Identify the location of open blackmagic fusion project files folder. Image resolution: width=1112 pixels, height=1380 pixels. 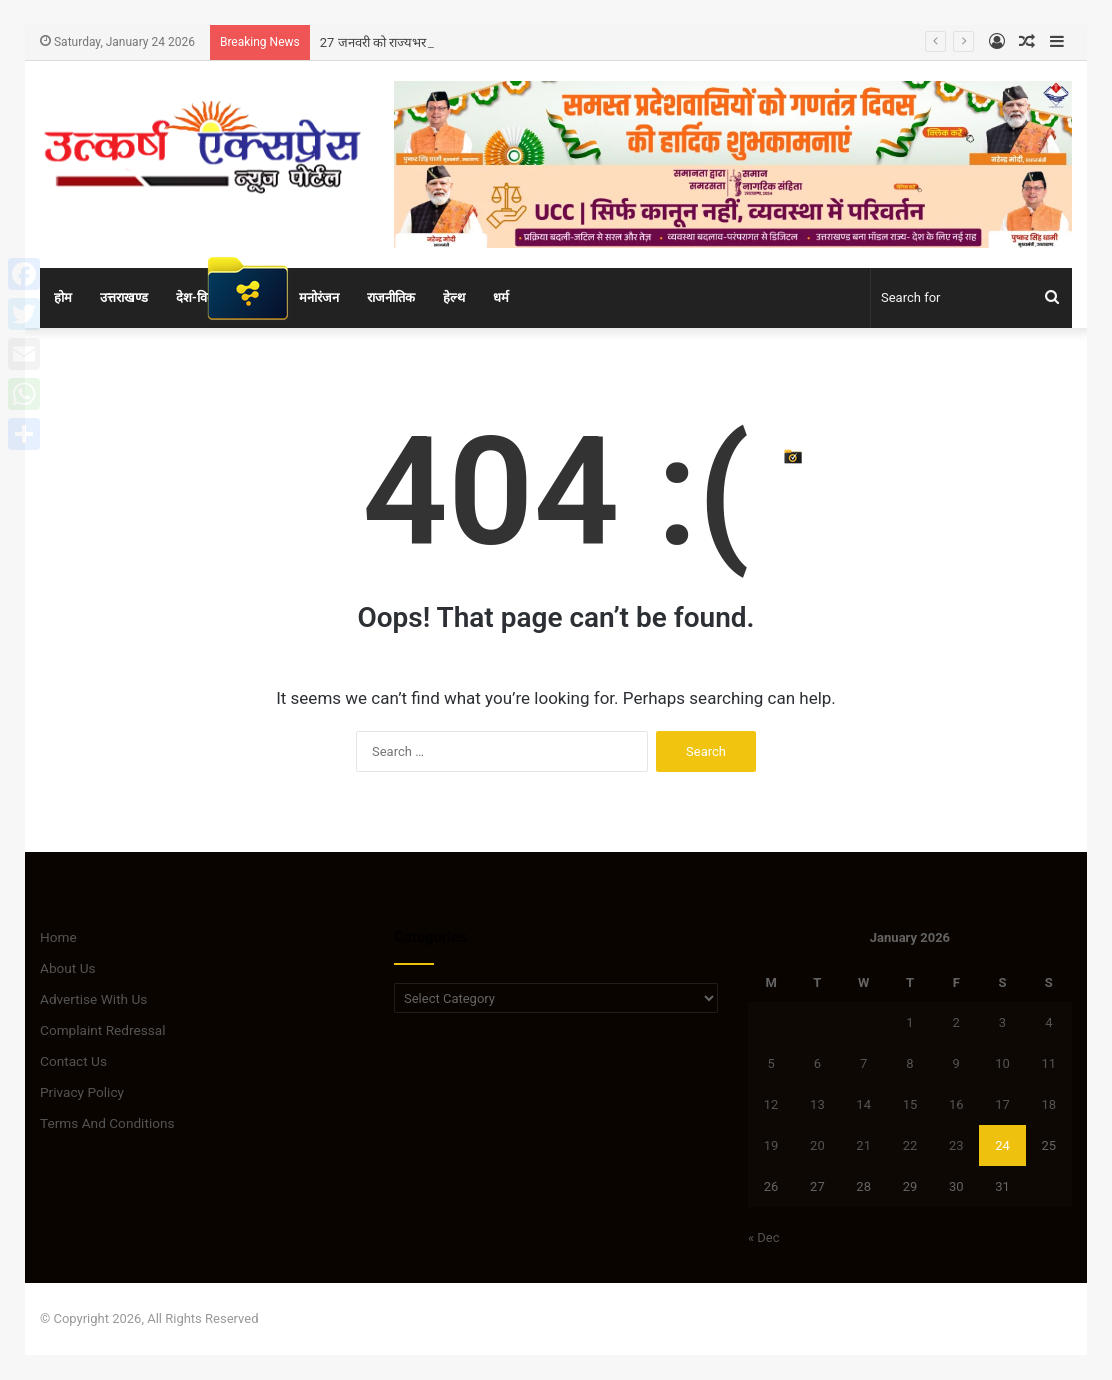
(247, 290).